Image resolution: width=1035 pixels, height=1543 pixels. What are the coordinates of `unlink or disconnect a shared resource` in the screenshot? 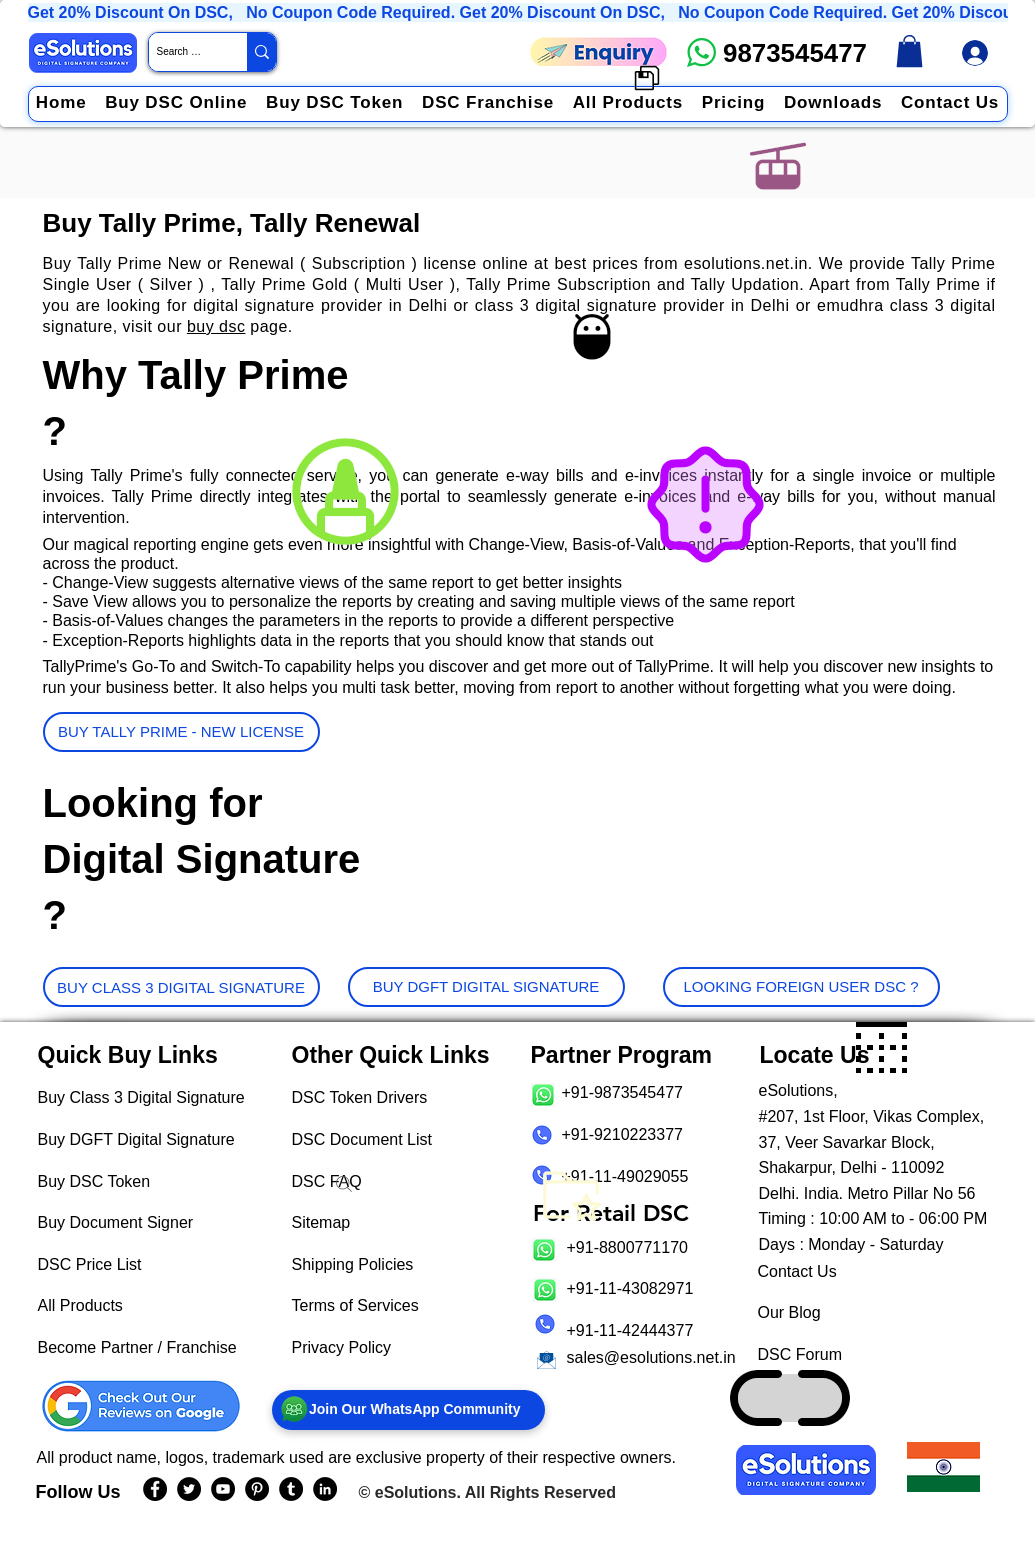 It's located at (790, 1398).